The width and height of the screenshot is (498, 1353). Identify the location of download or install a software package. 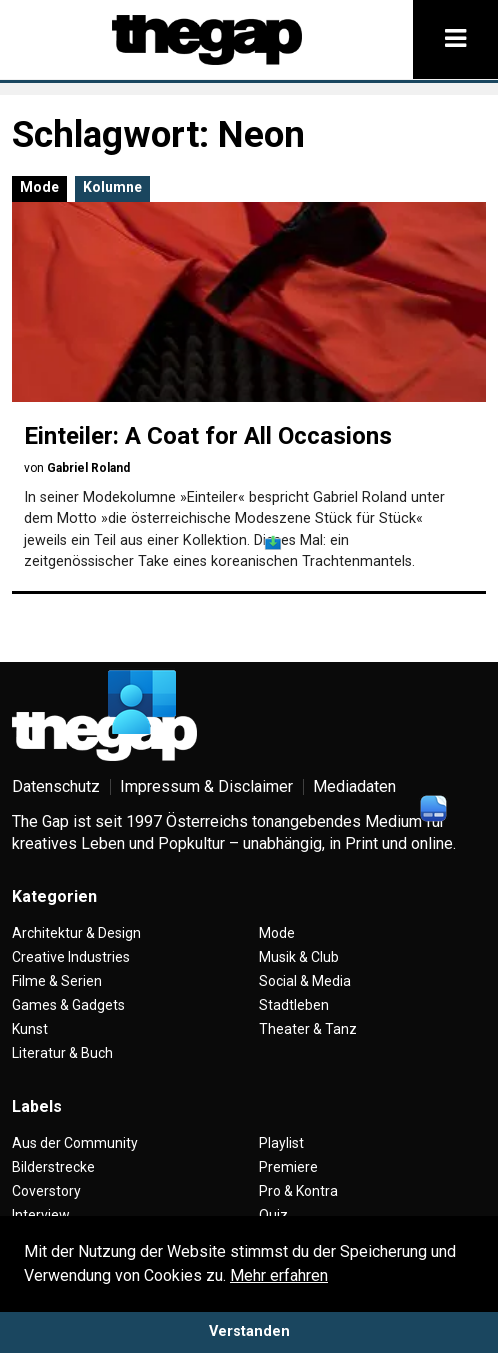
(273, 543).